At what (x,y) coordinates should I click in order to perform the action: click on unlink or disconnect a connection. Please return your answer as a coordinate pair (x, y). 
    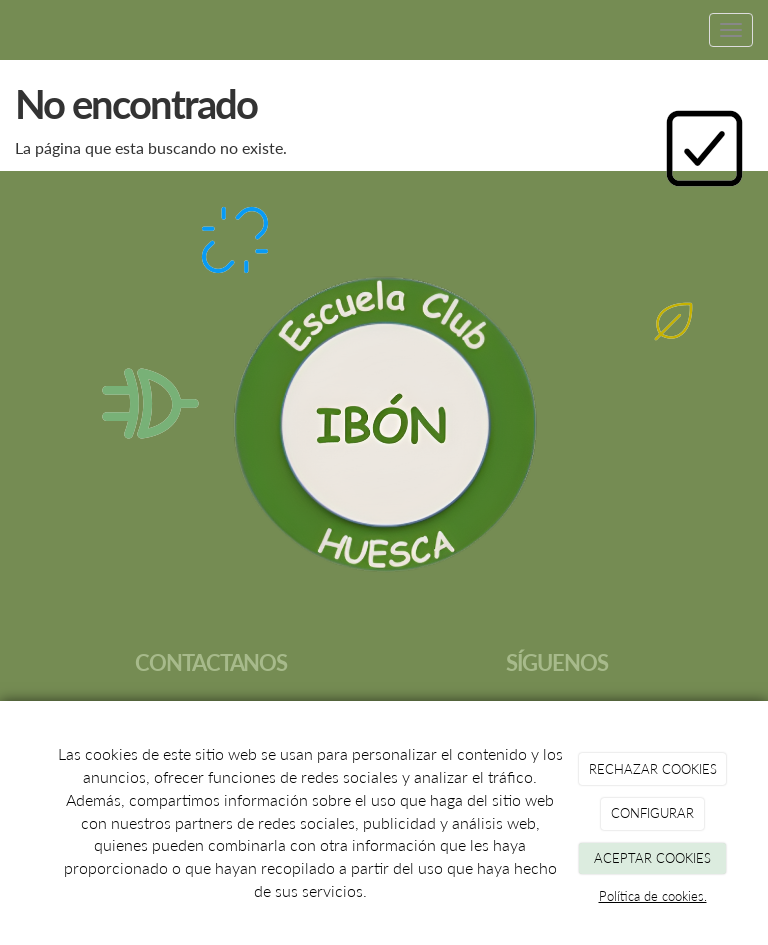
    Looking at the image, I should click on (235, 240).